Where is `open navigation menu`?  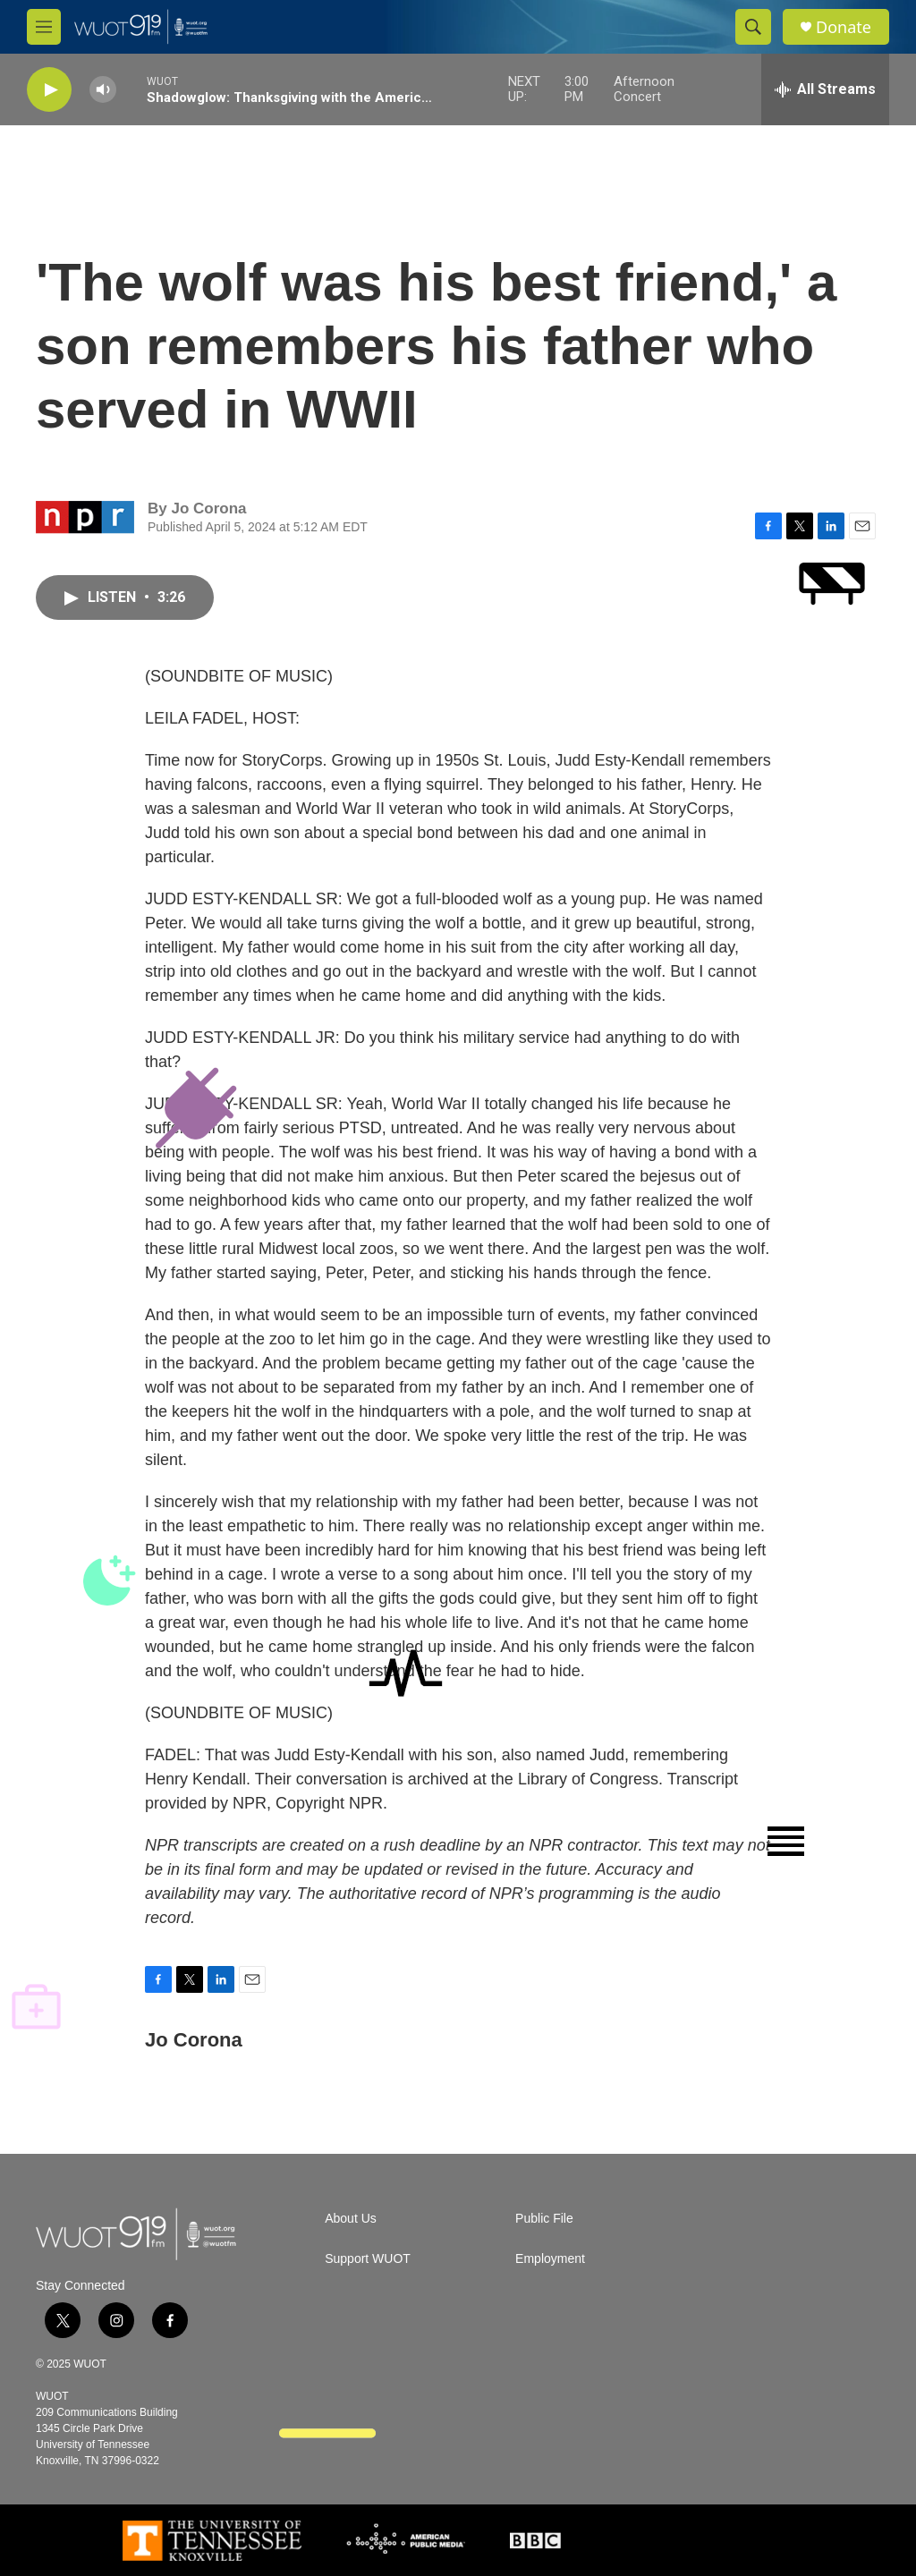 open navigation menu is located at coordinates (785, 1841).